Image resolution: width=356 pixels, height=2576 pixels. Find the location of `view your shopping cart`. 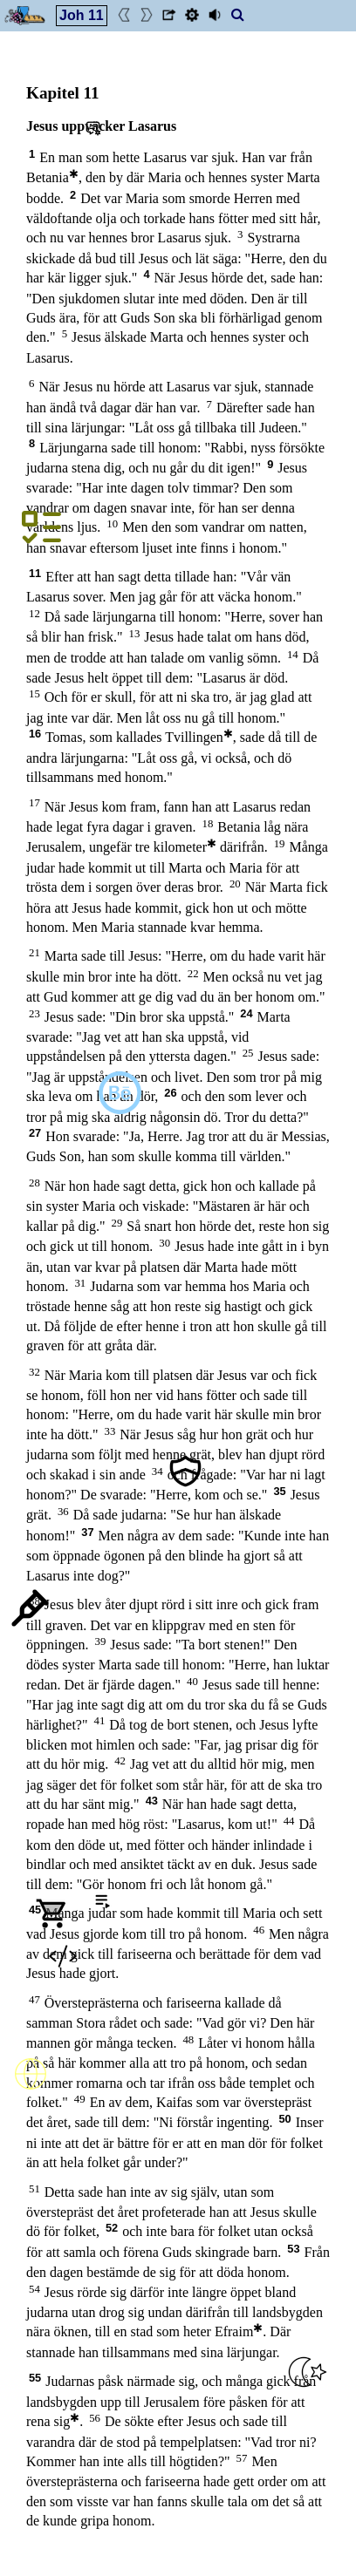

view your shopping cart is located at coordinates (52, 1913).